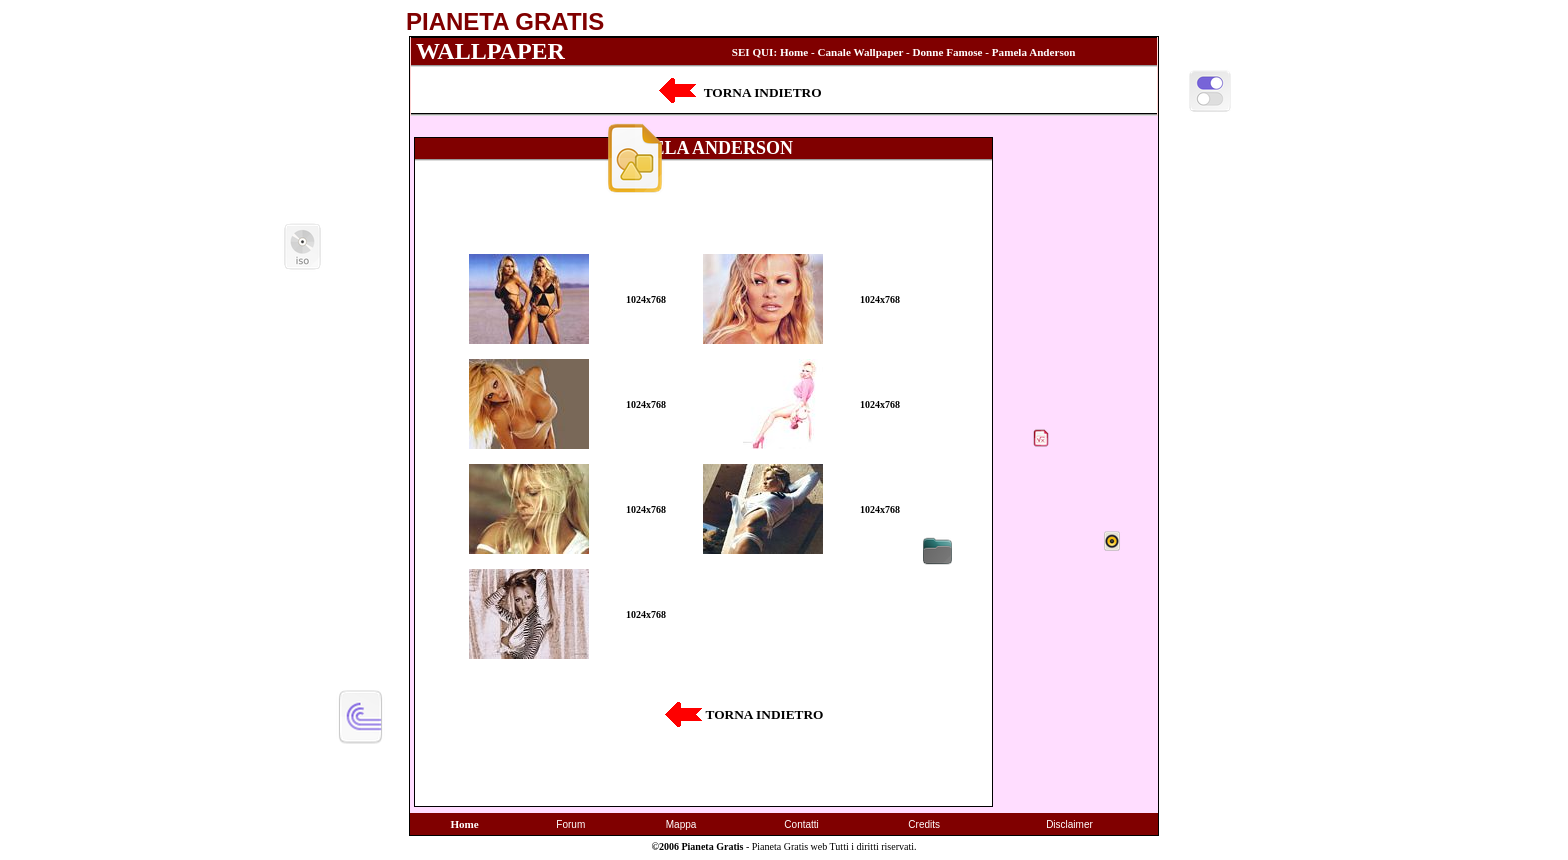  What do you see at coordinates (937, 550) in the screenshot?
I see `indicates a valid drop target for moving files into this folder` at bounding box center [937, 550].